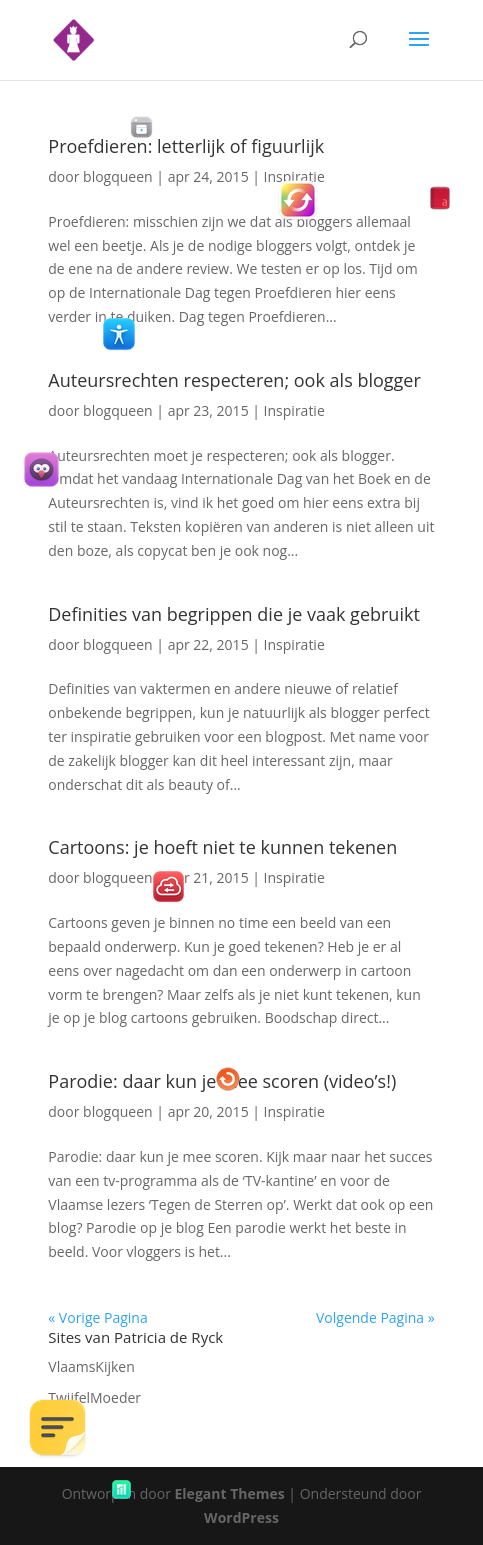 This screenshot has height=1545, width=483. What do you see at coordinates (121, 1489) in the screenshot?
I see `launch manjaro linux application` at bounding box center [121, 1489].